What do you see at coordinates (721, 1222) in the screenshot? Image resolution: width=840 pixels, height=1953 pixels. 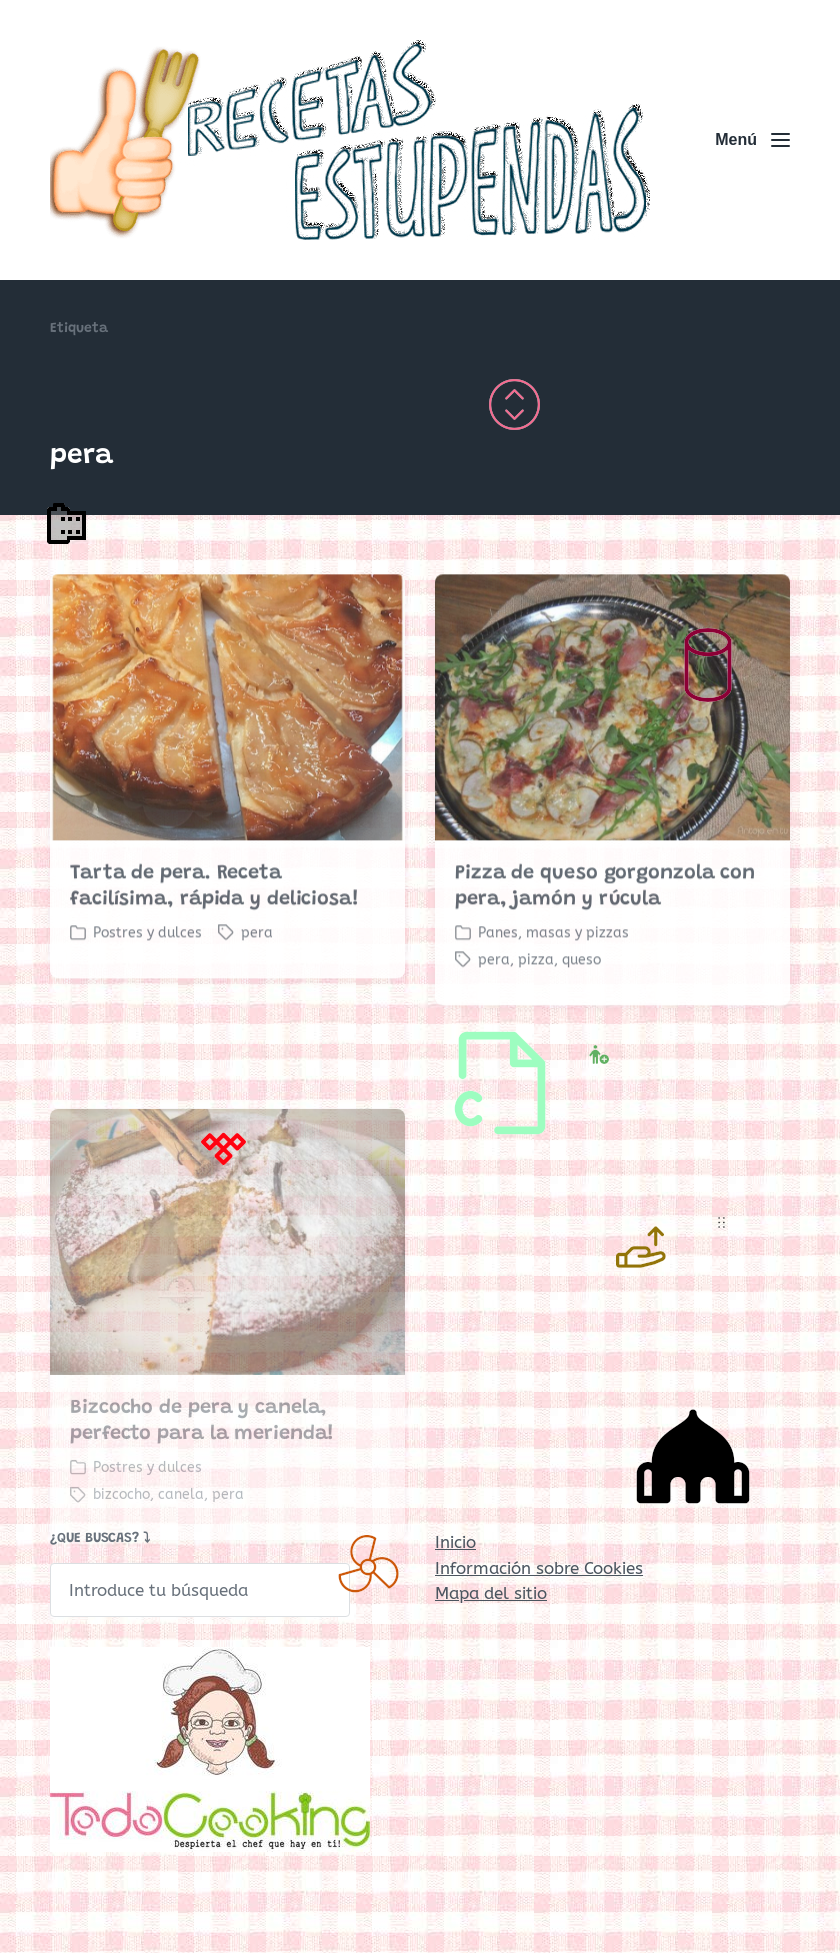 I see `drag to reorder items` at bounding box center [721, 1222].